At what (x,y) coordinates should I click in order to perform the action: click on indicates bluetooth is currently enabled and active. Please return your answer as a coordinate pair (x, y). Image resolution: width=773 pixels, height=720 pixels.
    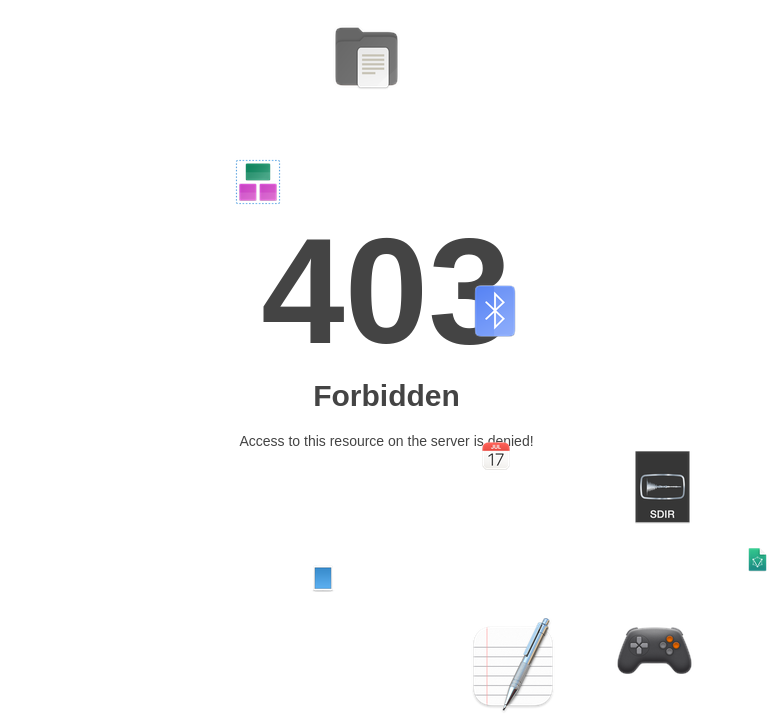
    Looking at the image, I should click on (495, 311).